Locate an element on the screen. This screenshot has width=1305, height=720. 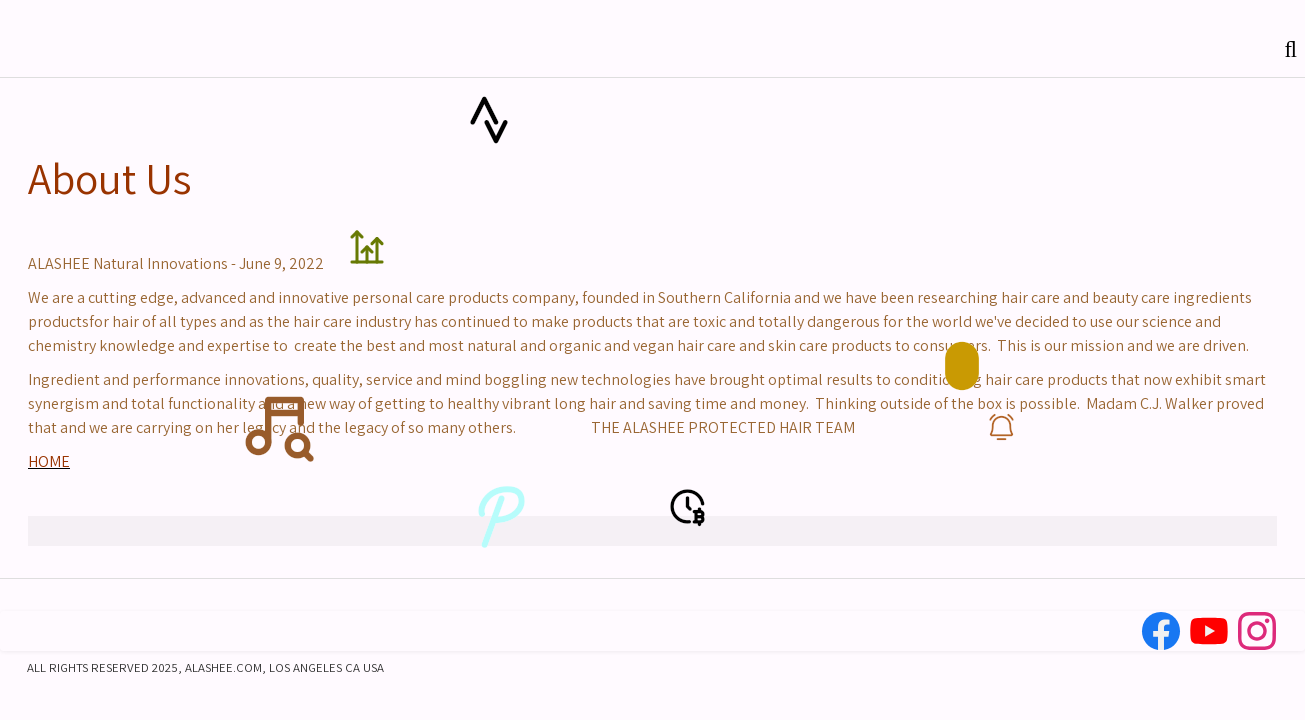
search for songs or music is located at coordinates (278, 426).